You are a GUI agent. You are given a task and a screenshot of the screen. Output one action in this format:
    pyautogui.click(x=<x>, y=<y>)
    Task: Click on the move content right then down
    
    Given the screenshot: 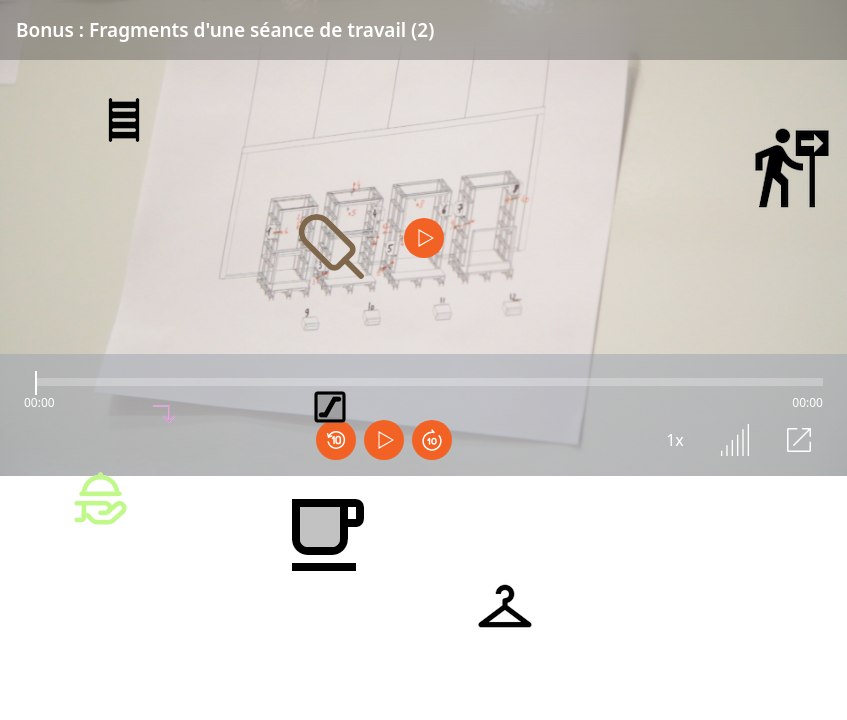 What is the action you would take?
    pyautogui.click(x=164, y=413)
    